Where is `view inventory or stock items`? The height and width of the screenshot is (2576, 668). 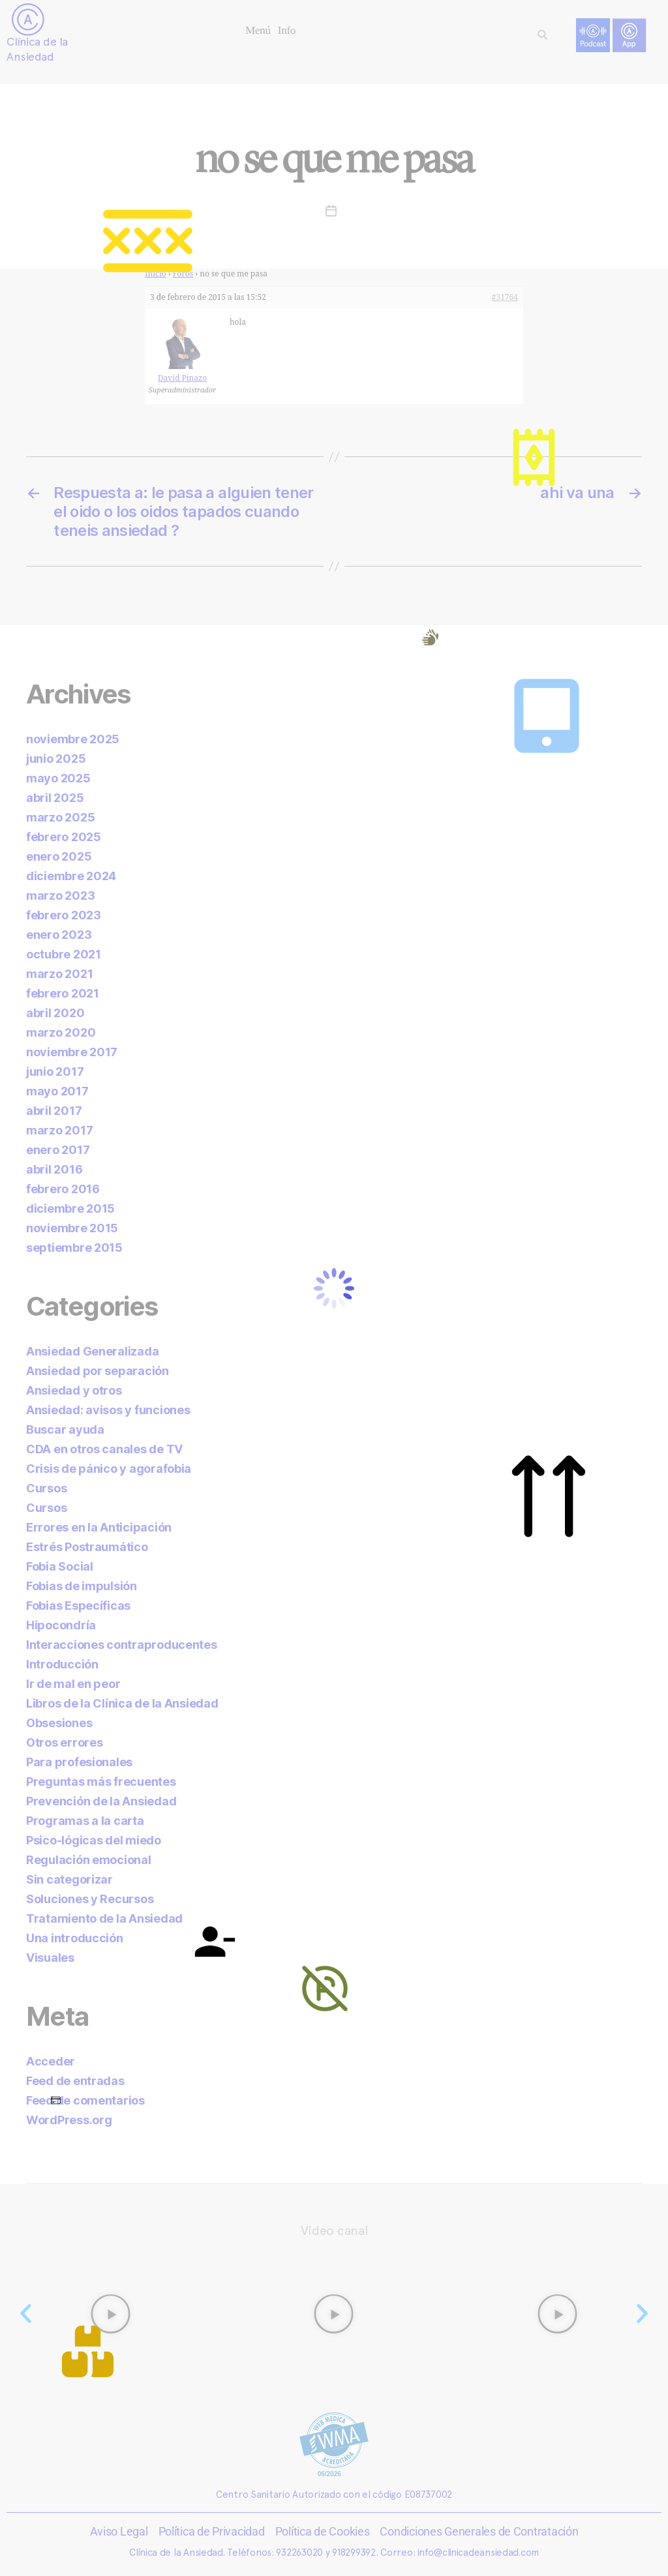 view inventory or stock items is located at coordinates (87, 2351).